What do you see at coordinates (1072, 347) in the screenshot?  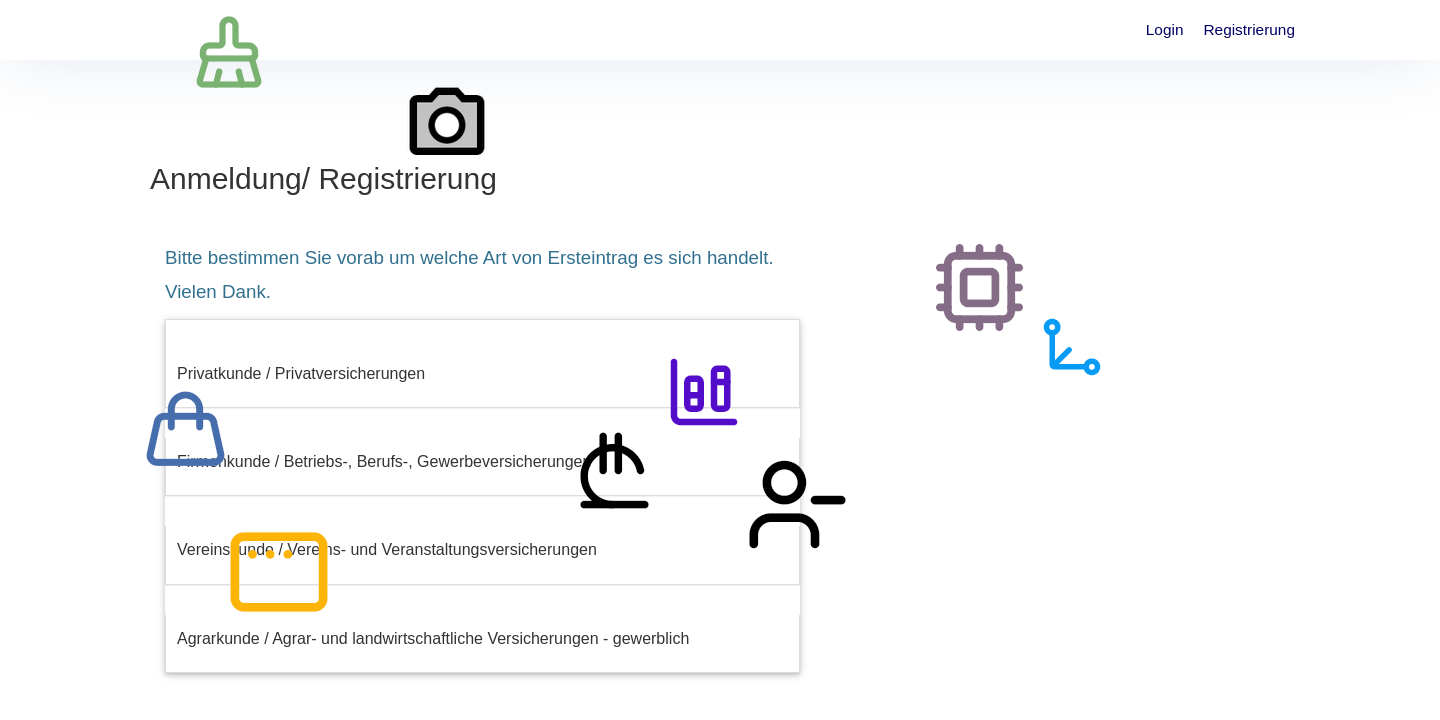 I see `adjust 3d scale or dimensions` at bounding box center [1072, 347].